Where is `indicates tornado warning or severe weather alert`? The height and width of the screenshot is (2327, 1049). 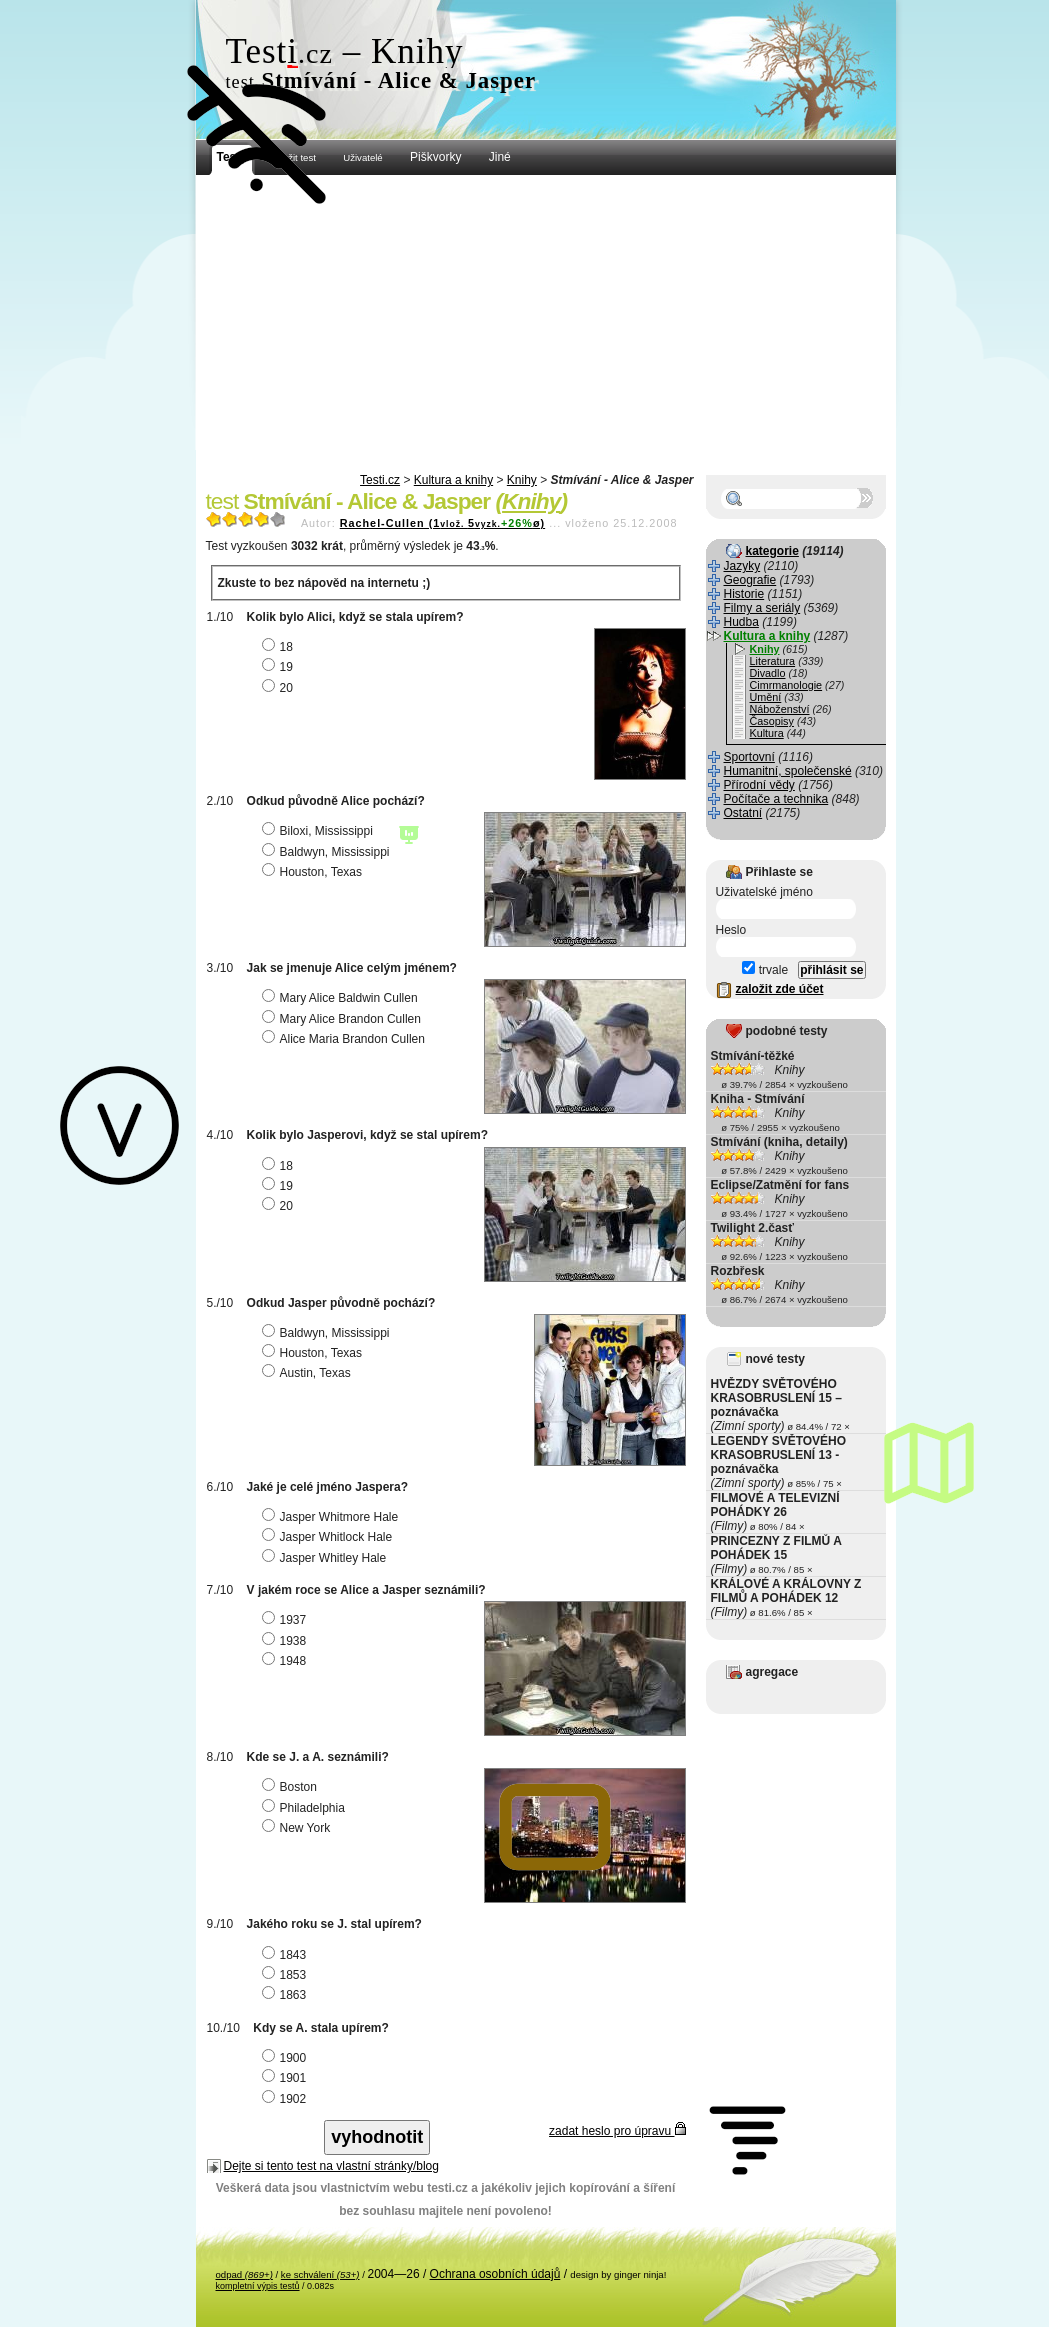 indicates tornado warning or severe weather alert is located at coordinates (747, 2140).